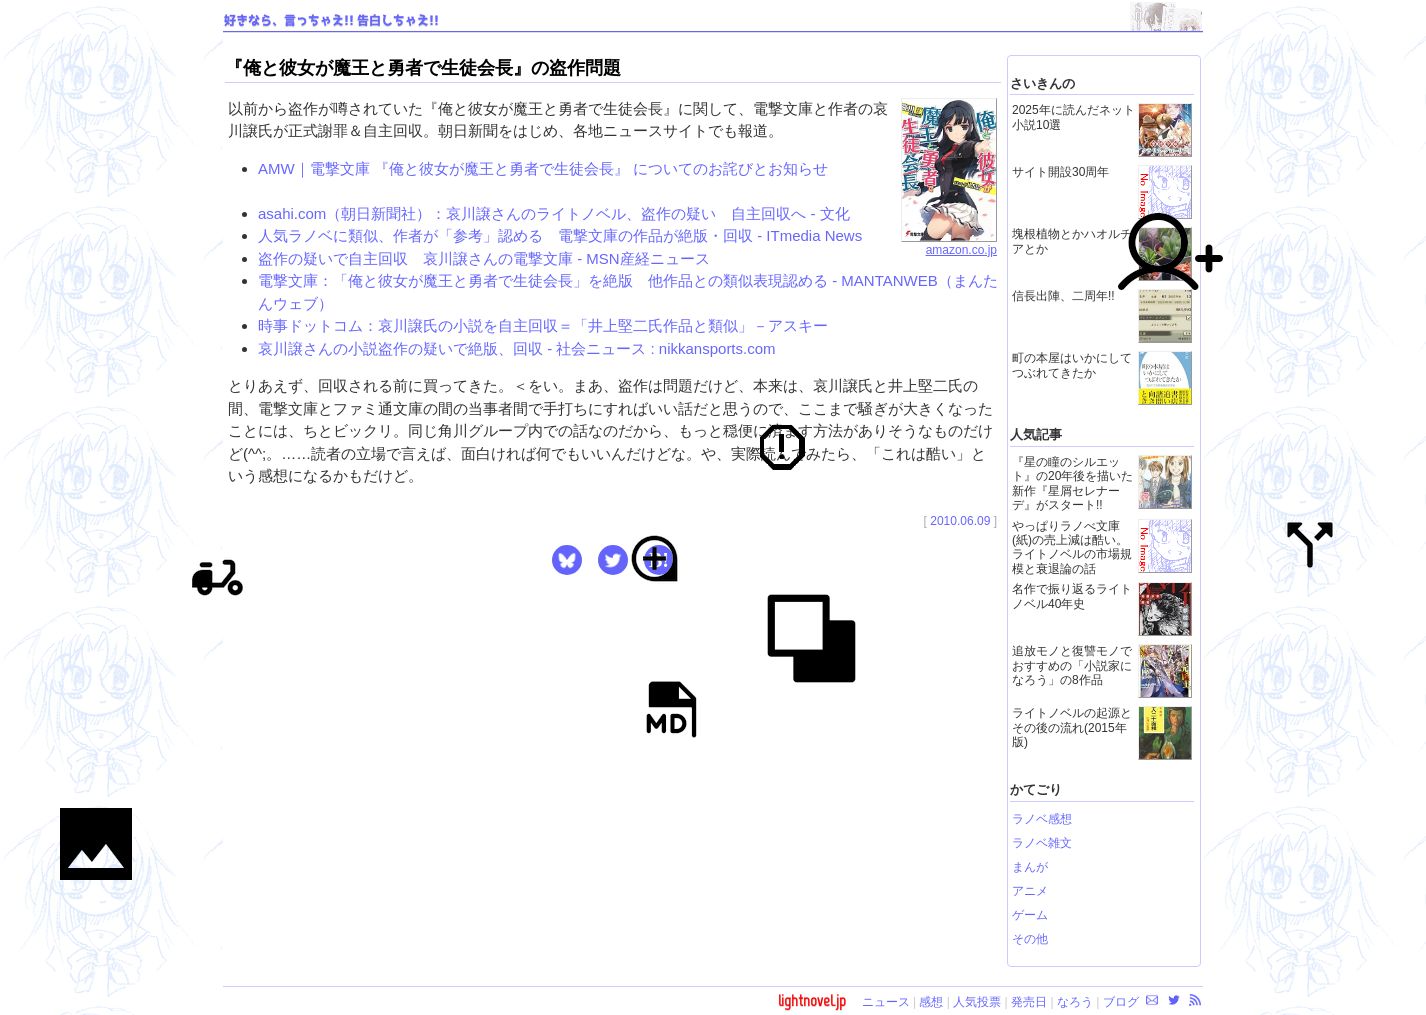  What do you see at coordinates (1310, 545) in the screenshot?
I see `split or fork a call to multiple recipients` at bounding box center [1310, 545].